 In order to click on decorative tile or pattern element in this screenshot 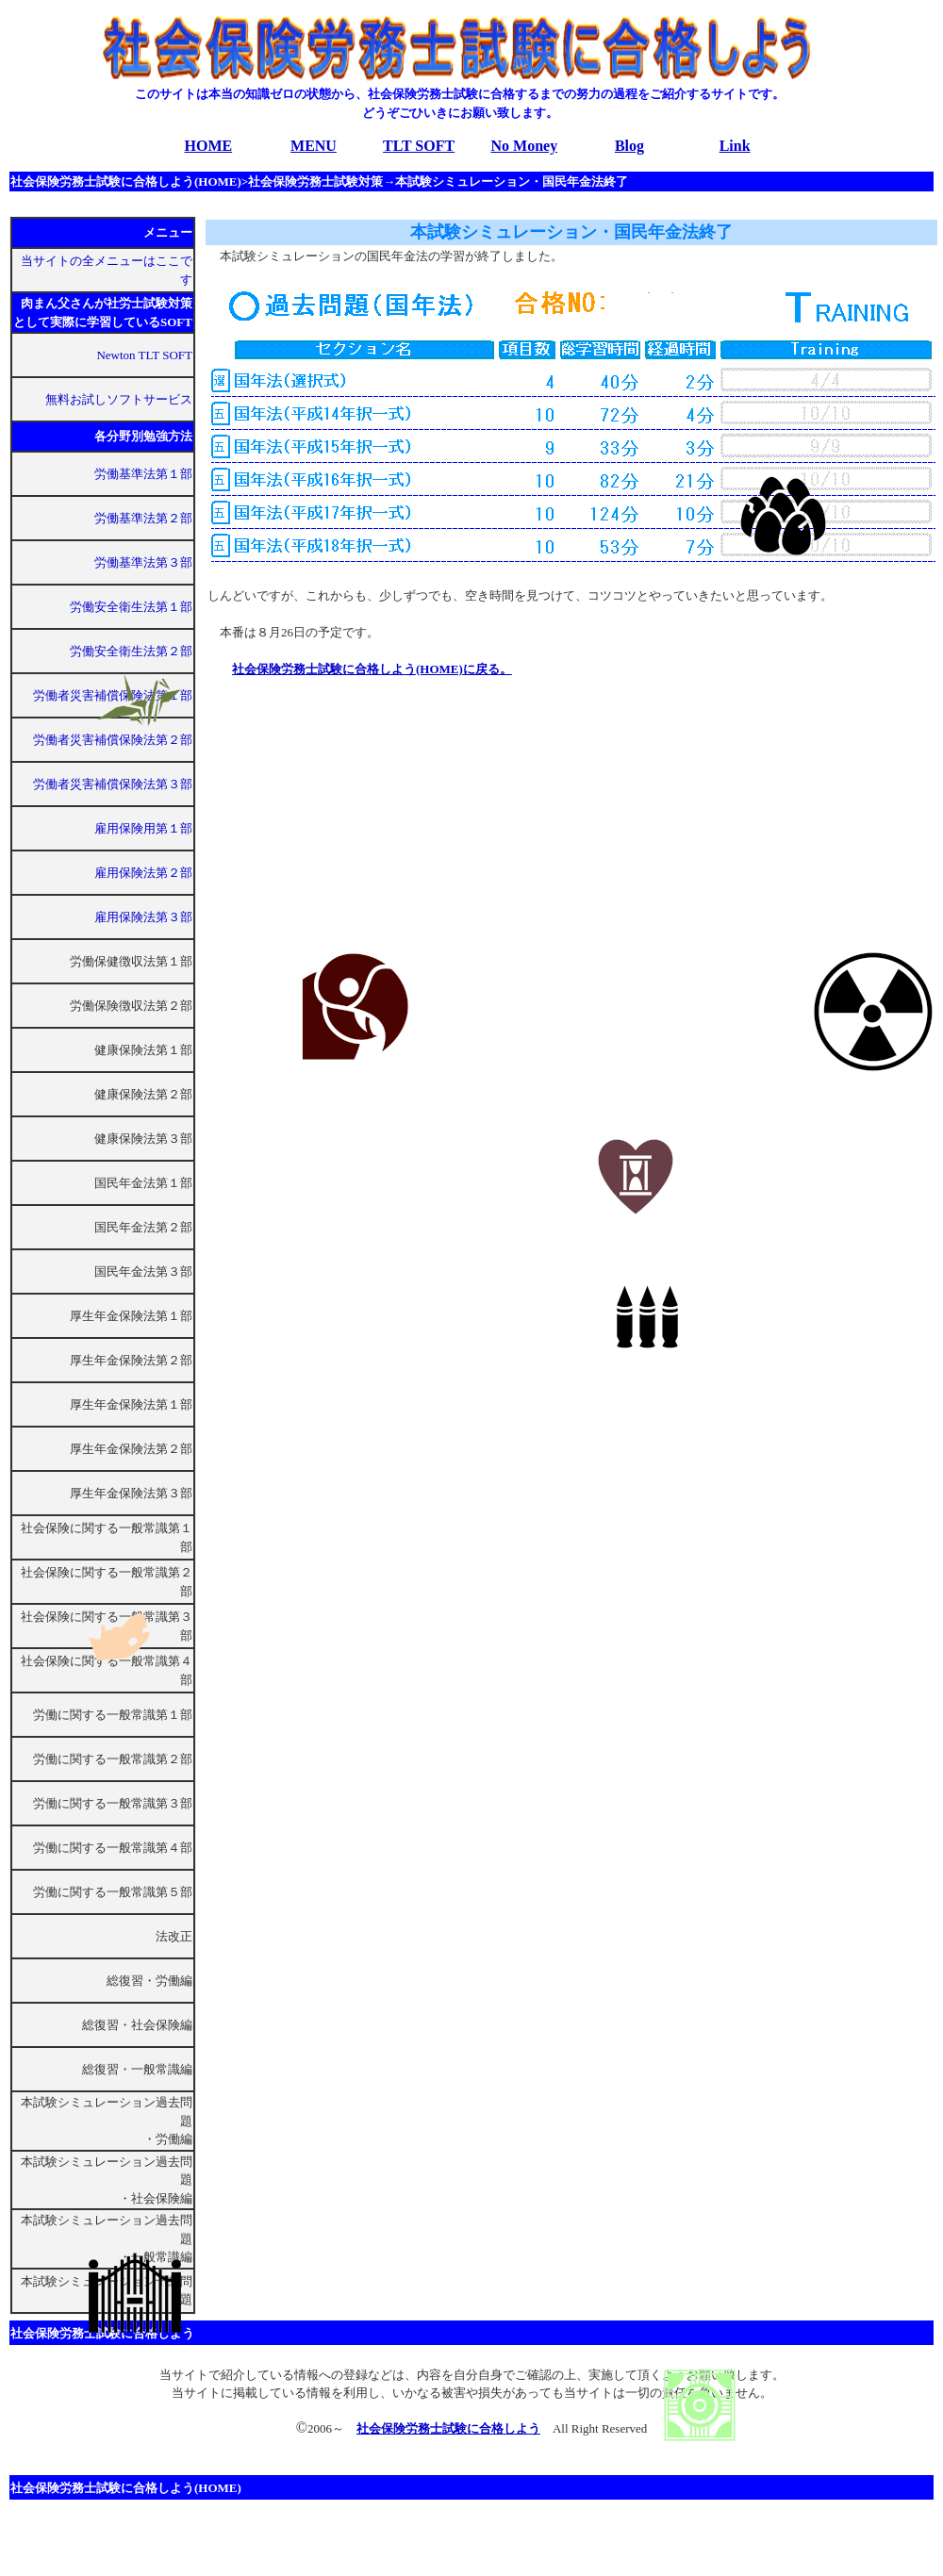, I will do `click(700, 2405)`.